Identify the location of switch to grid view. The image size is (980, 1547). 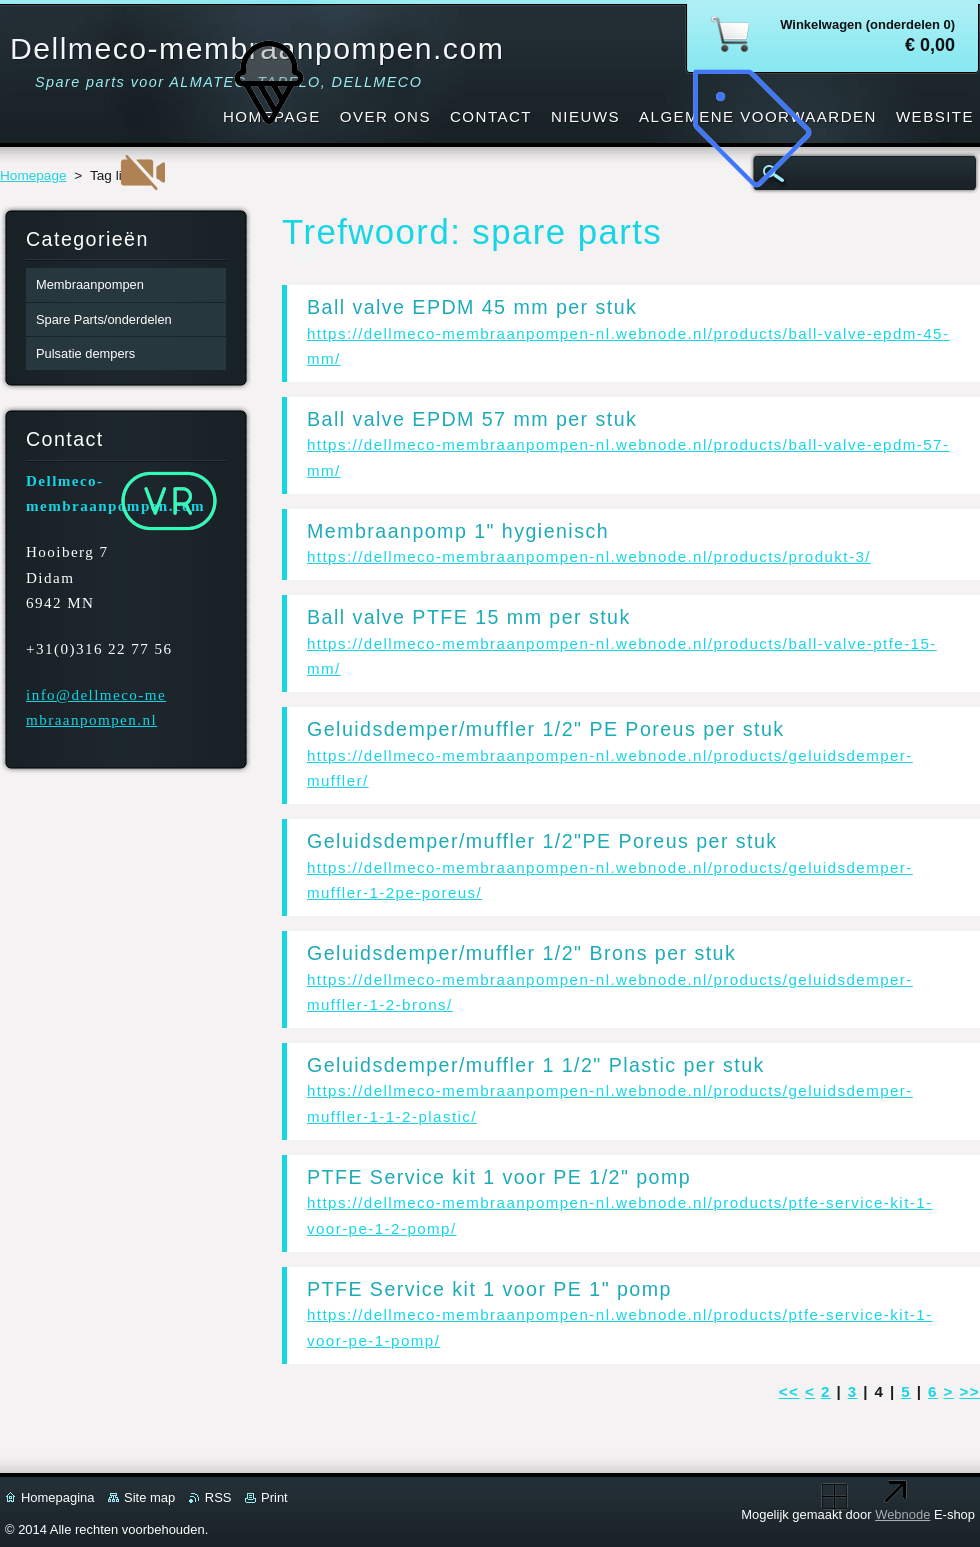
(834, 1496).